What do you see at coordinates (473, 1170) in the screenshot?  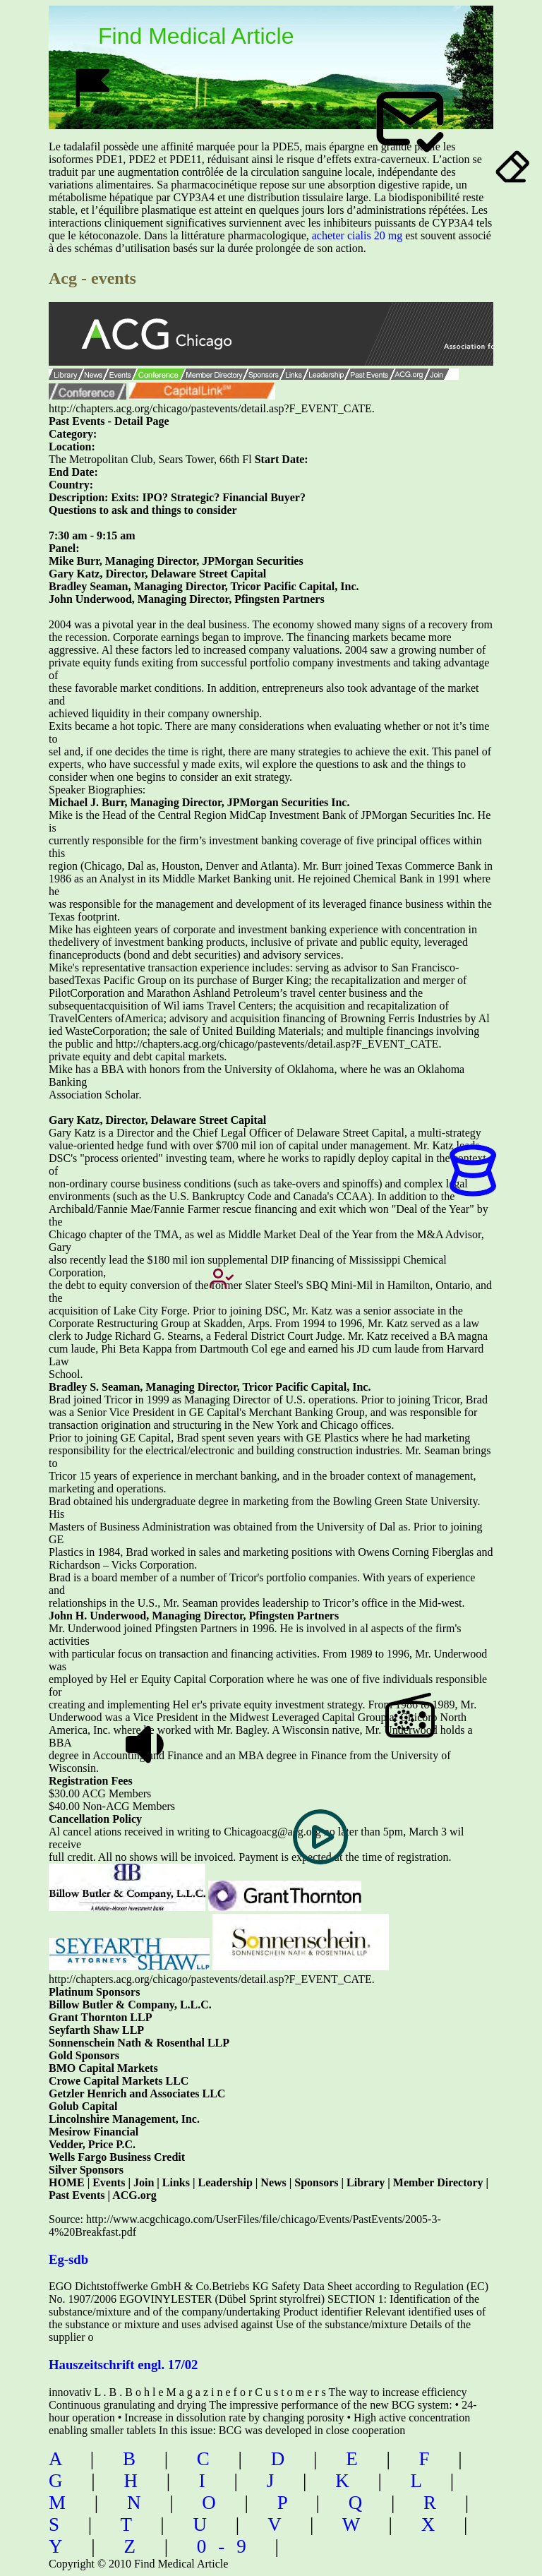 I see `diabolo toy or juggling equipment icon` at bounding box center [473, 1170].